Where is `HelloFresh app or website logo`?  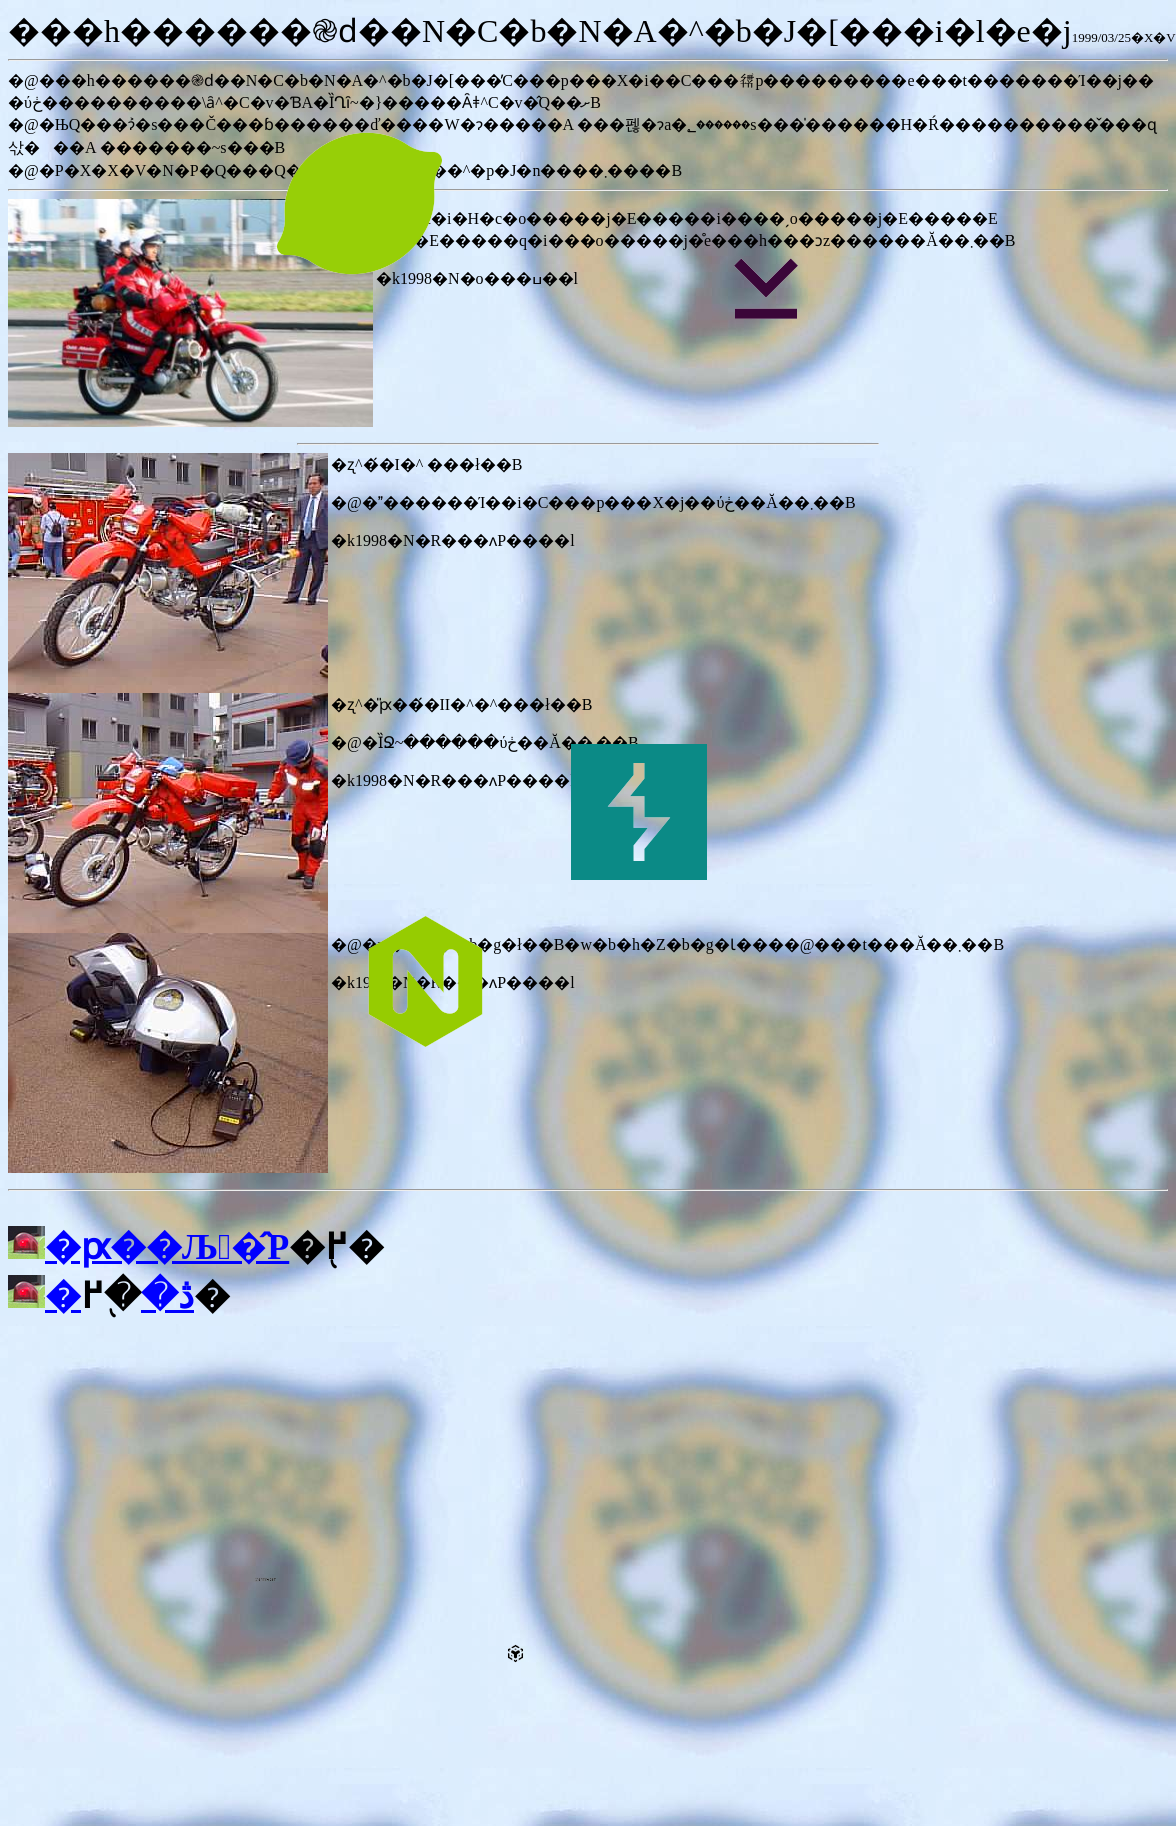
HelloFresh app or website logo is located at coordinates (359, 203).